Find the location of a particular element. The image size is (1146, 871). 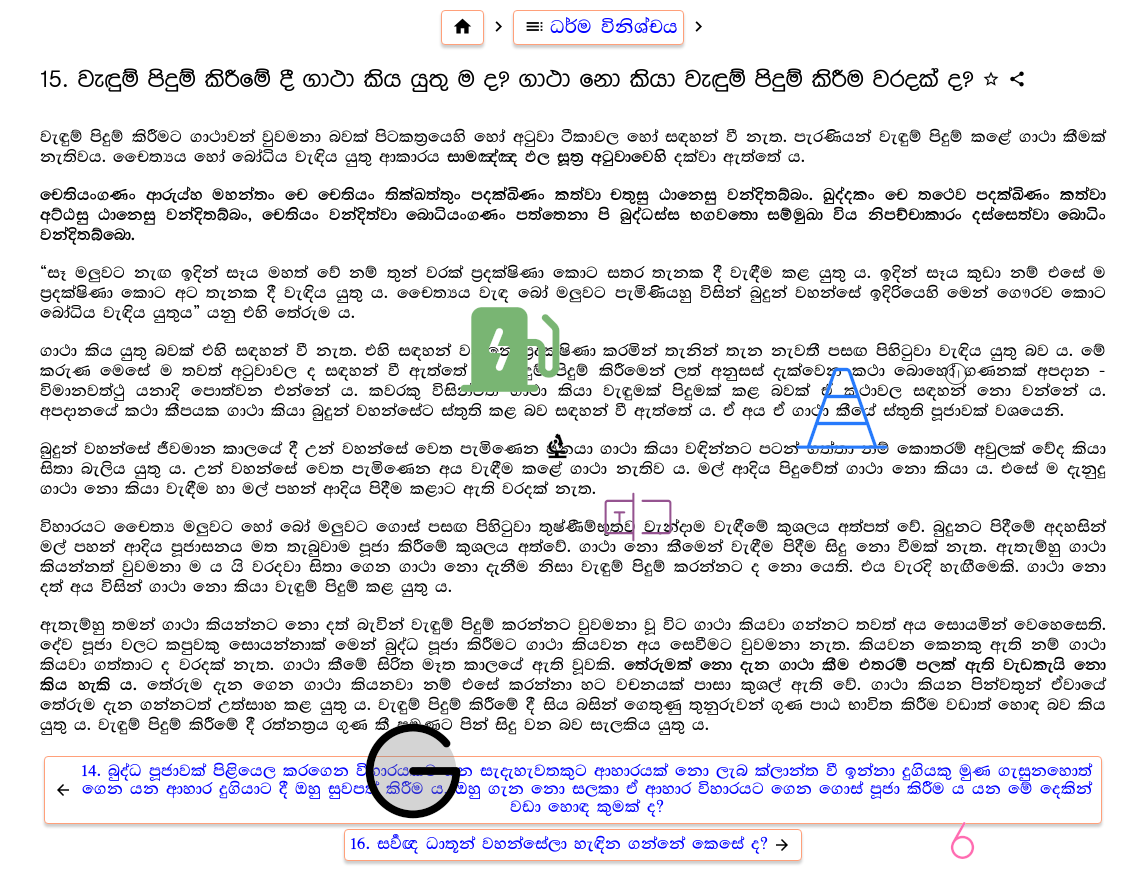

find nearby EV charging stations is located at coordinates (506, 349).